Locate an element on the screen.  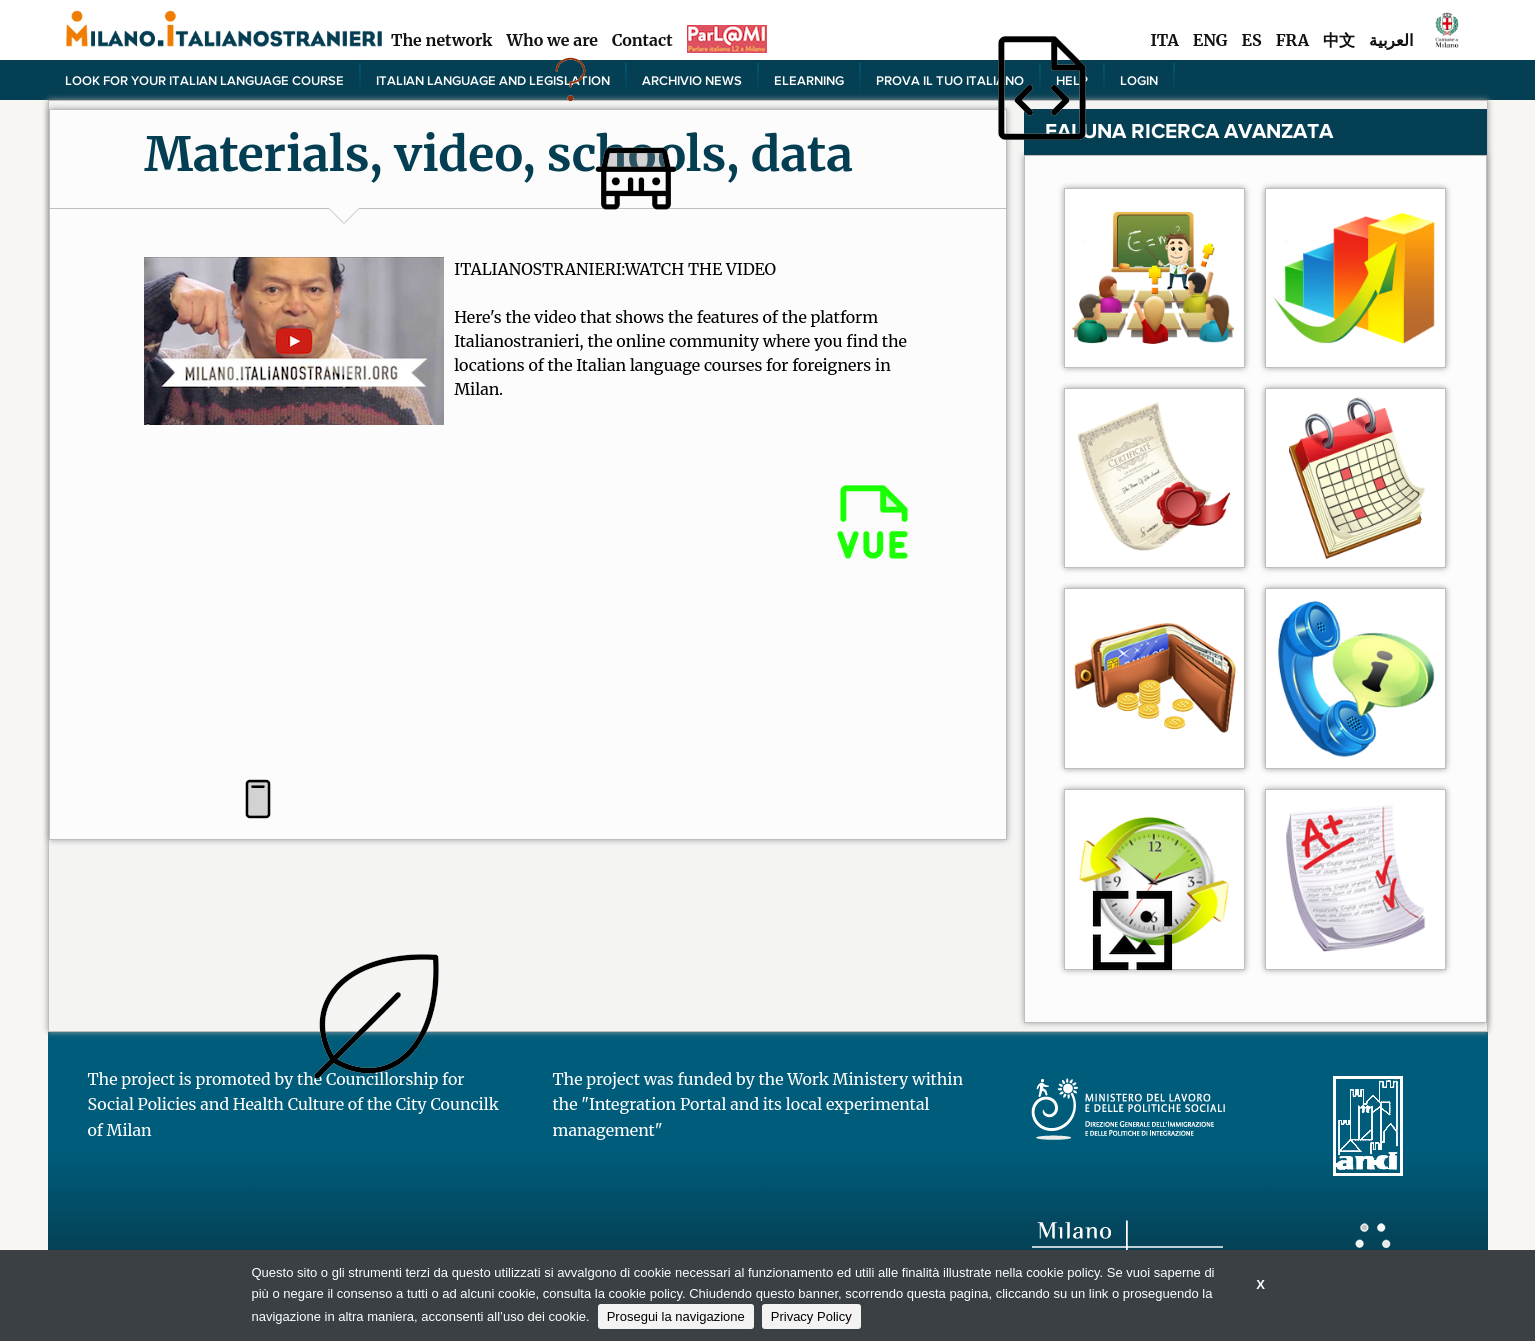
a Vue.js file in your project is located at coordinates (874, 525).